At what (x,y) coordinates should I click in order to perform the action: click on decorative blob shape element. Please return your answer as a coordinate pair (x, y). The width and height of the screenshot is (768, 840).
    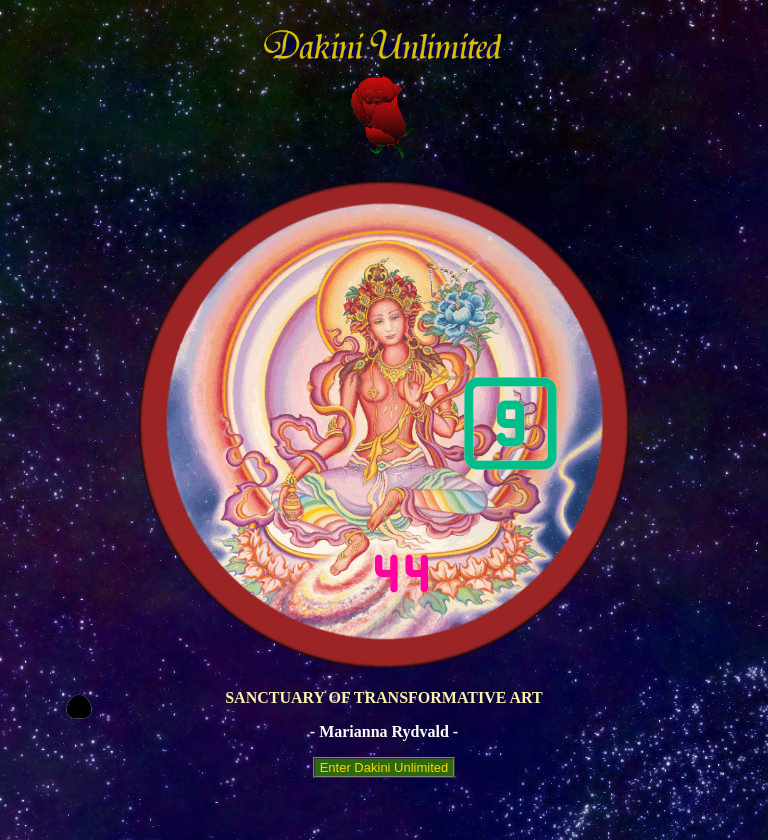
    Looking at the image, I should click on (79, 706).